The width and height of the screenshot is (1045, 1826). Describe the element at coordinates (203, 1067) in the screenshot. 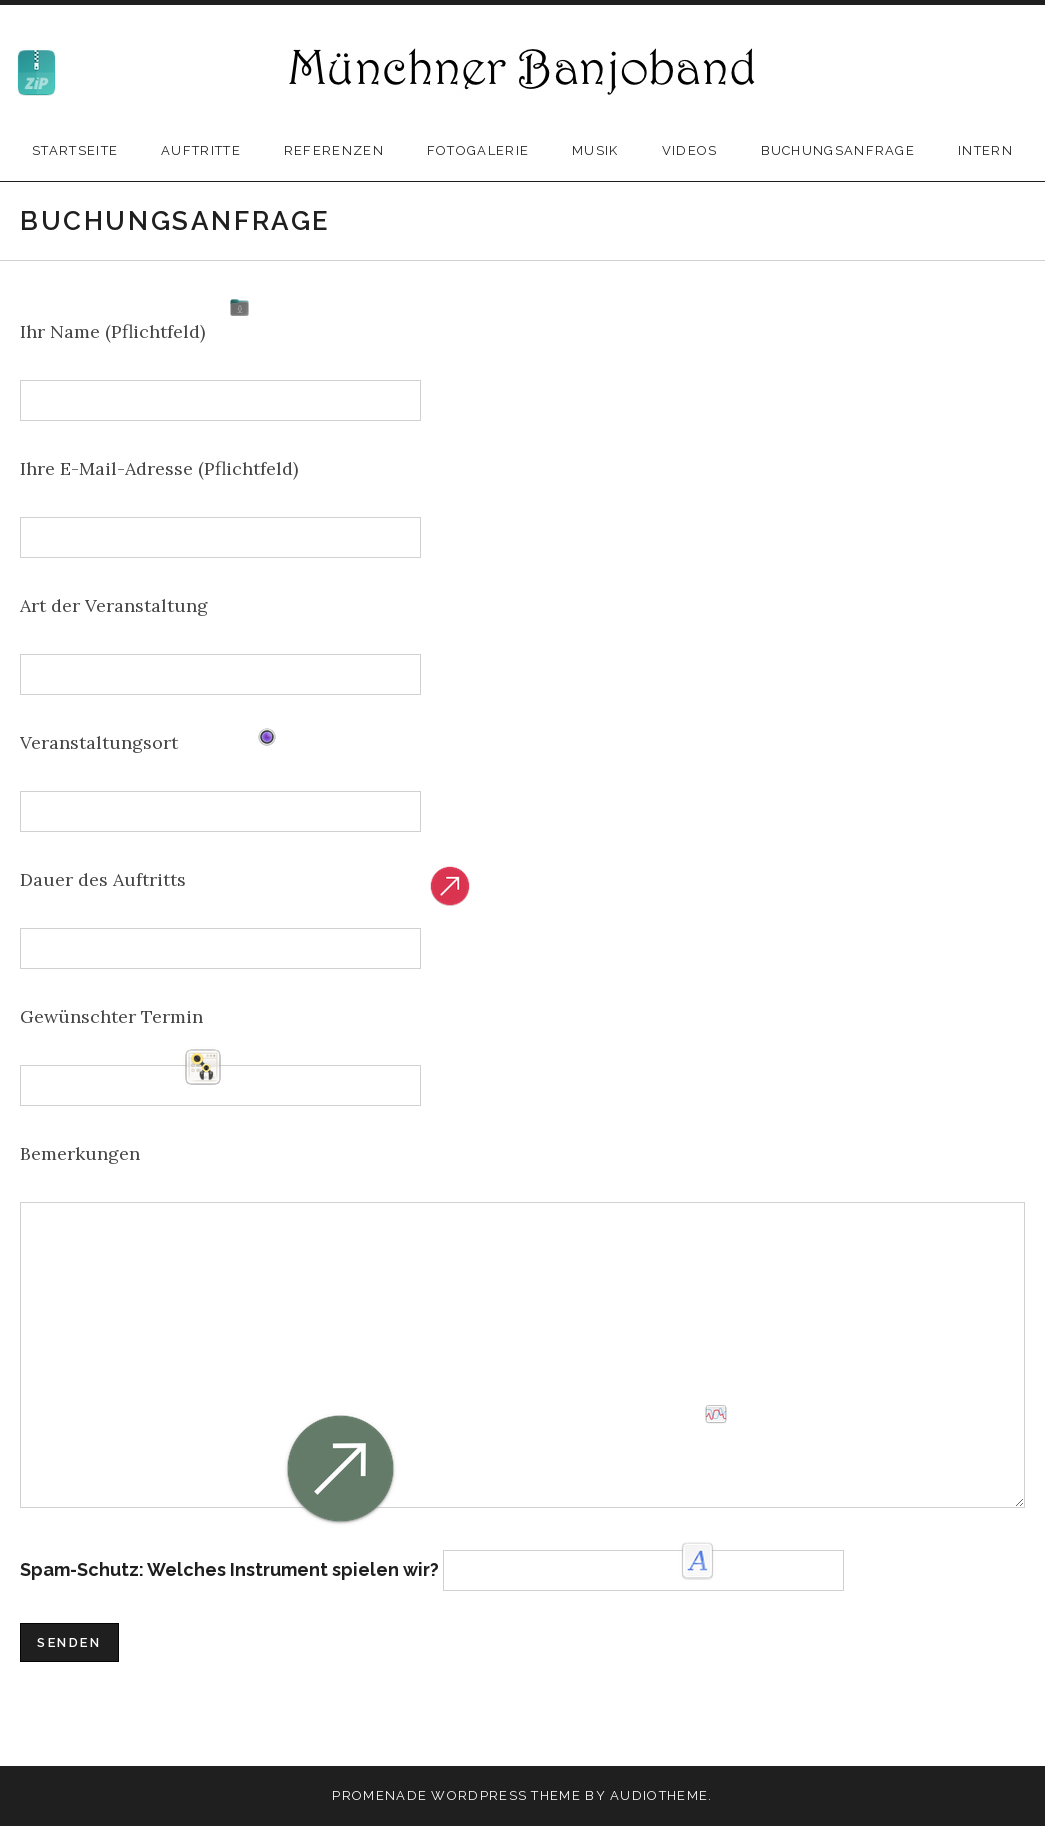

I see `open gnome builder development environment` at that location.